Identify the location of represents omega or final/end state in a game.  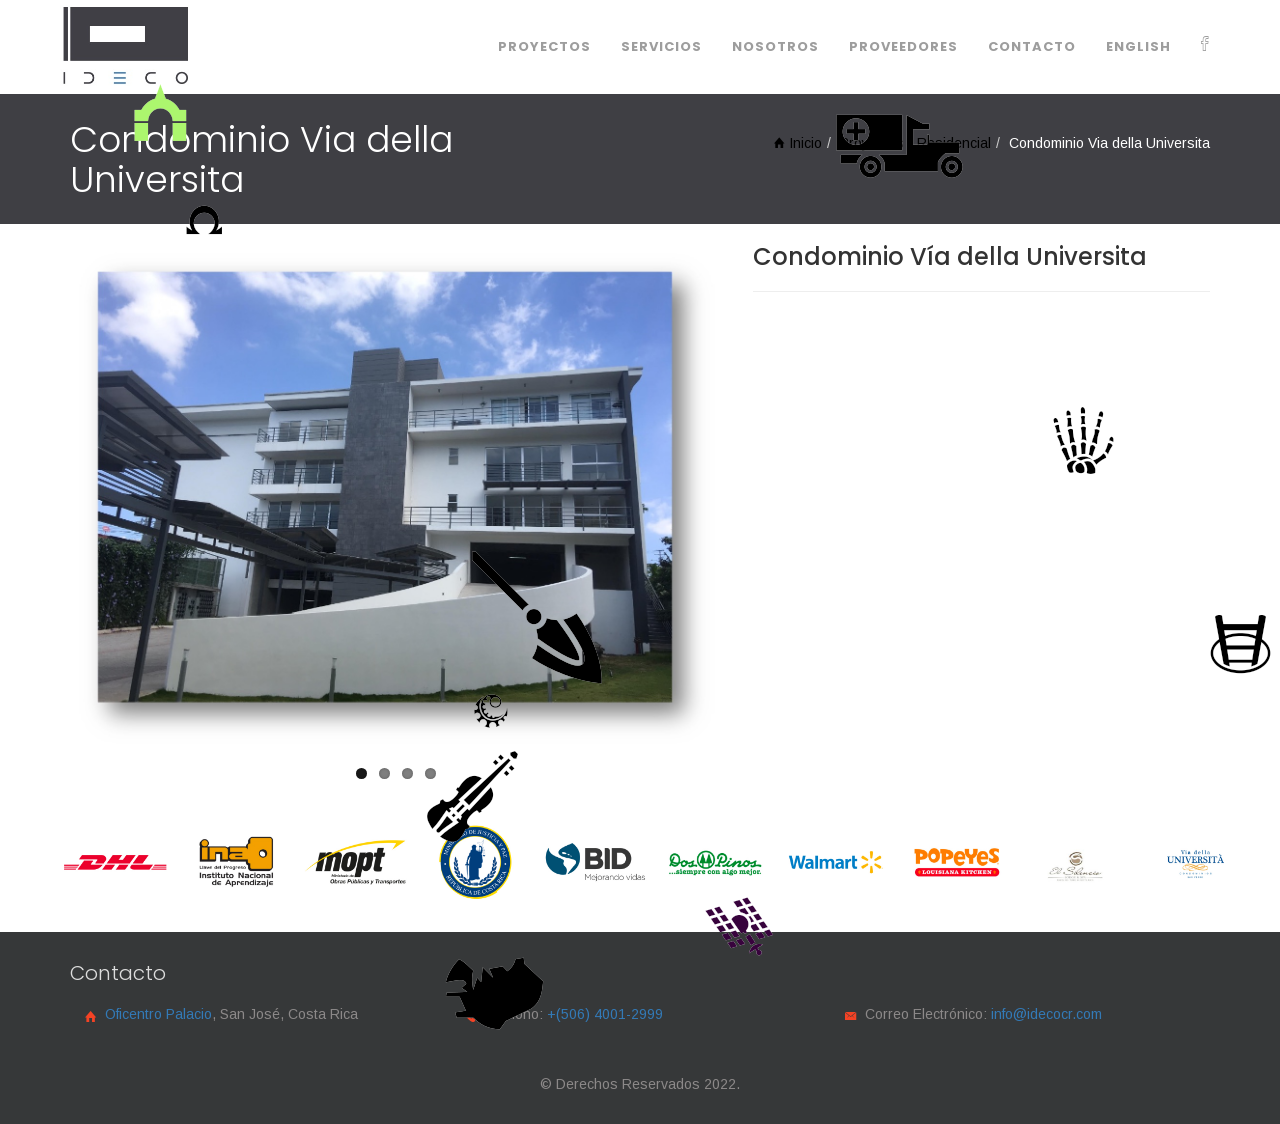
(204, 220).